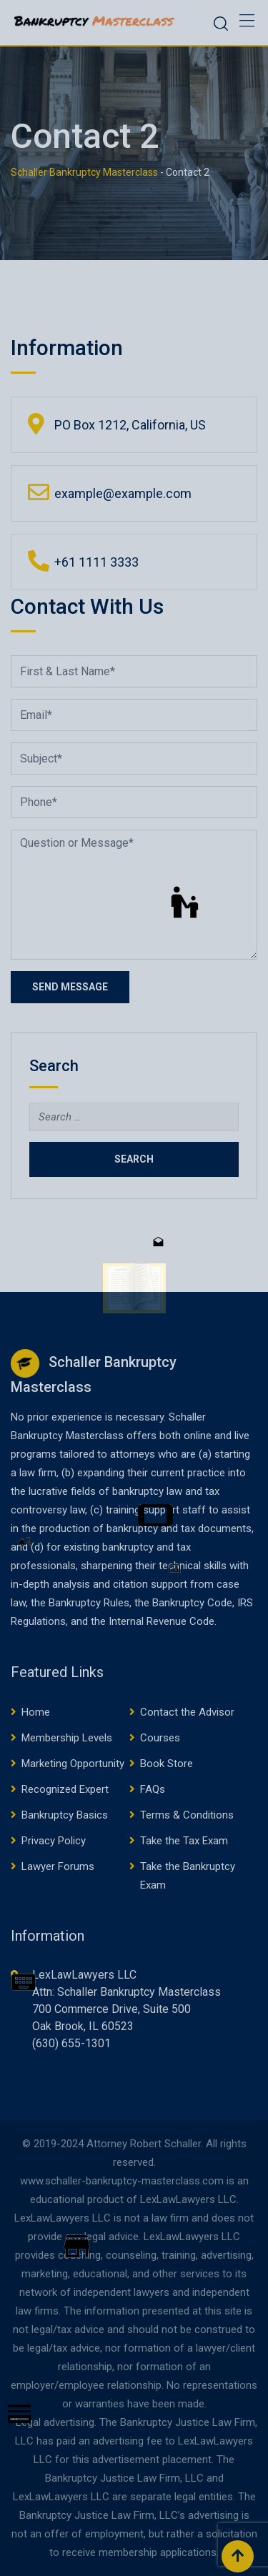 This screenshot has width=268, height=2576. What do you see at coordinates (155, 1515) in the screenshot?
I see `switch device to landscape mode` at bounding box center [155, 1515].